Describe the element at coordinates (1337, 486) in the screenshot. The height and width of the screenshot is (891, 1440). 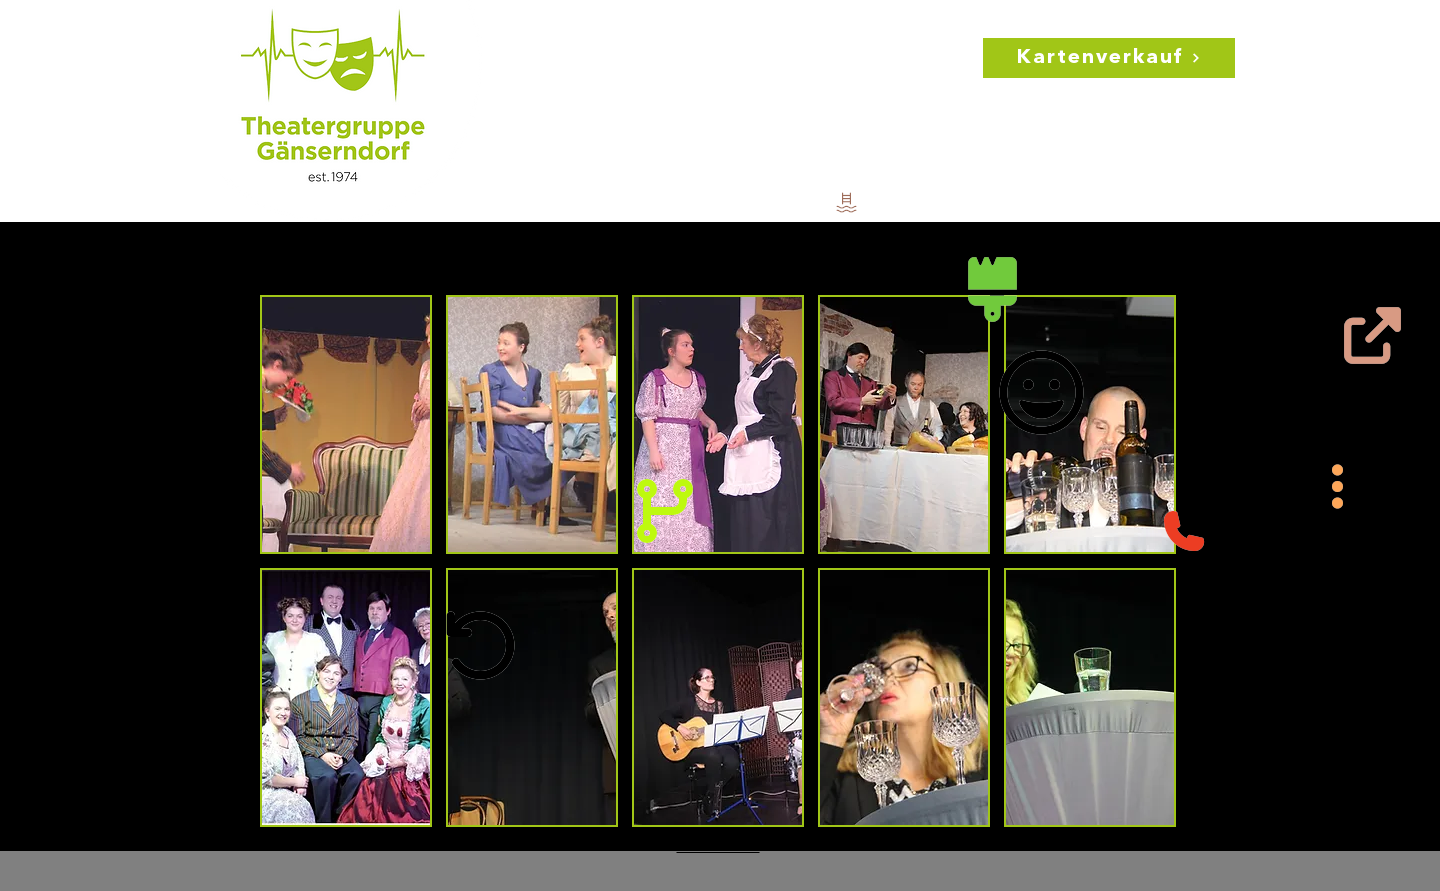
I see `open more options menu` at that location.